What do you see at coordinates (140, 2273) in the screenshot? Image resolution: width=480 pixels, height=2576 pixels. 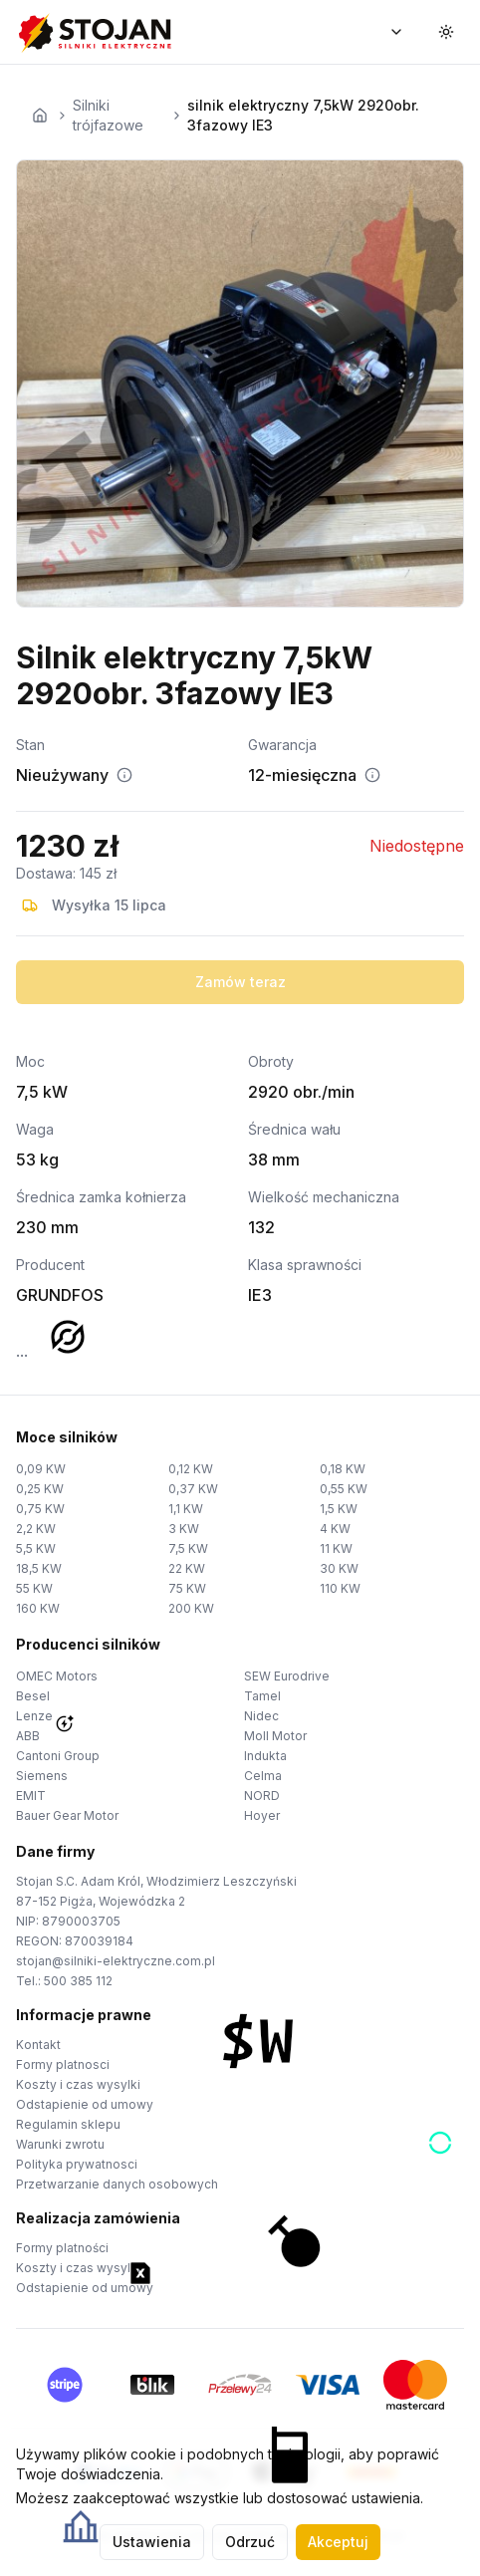 I see `open an excel spreadsheet file` at bounding box center [140, 2273].